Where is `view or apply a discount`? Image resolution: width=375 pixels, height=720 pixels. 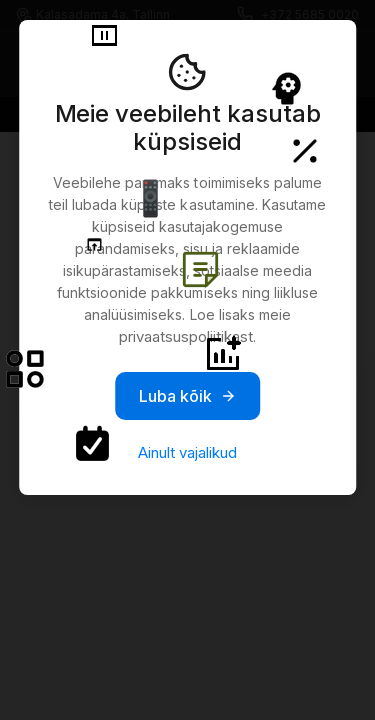 view or apply a discount is located at coordinates (305, 151).